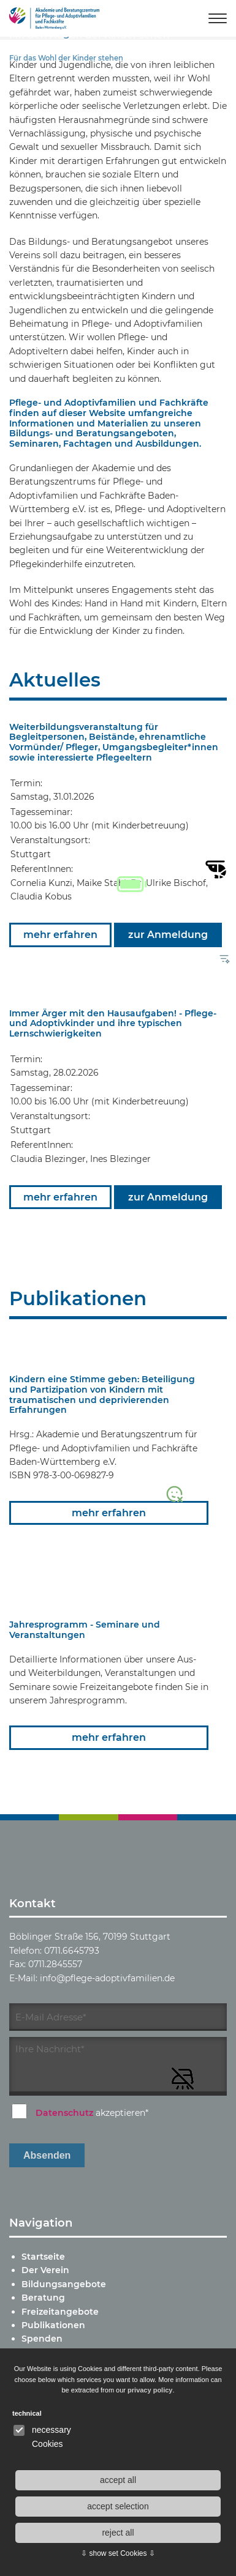 This screenshot has width=236, height=2576. Describe the element at coordinates (183, 2079) in the screenshot. I see `do not use steam while ironing` at that location.